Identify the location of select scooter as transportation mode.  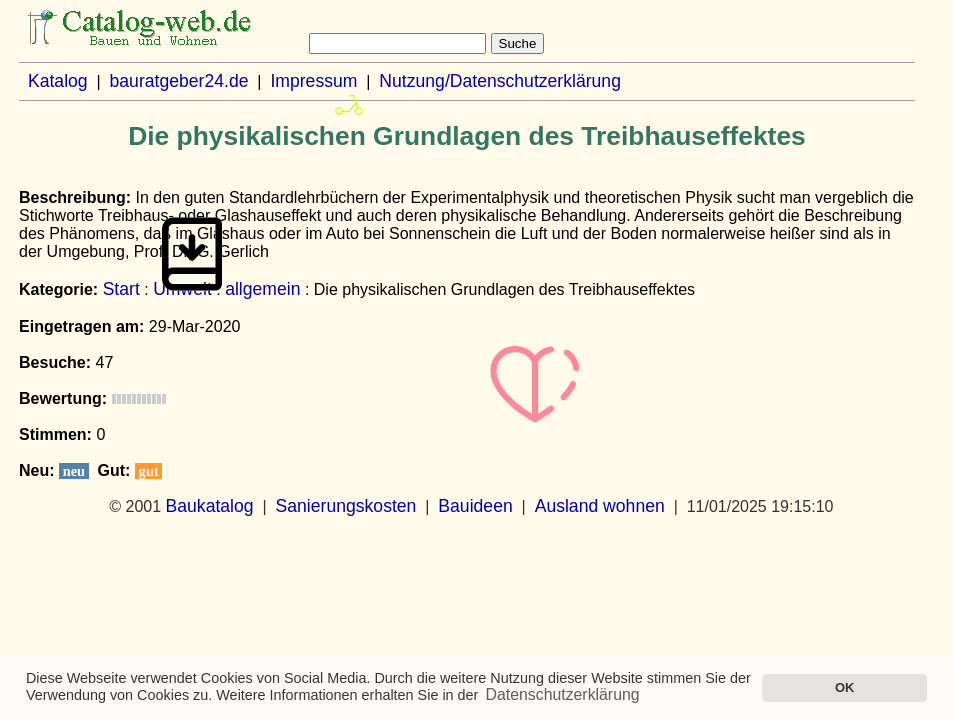
(349, 106).